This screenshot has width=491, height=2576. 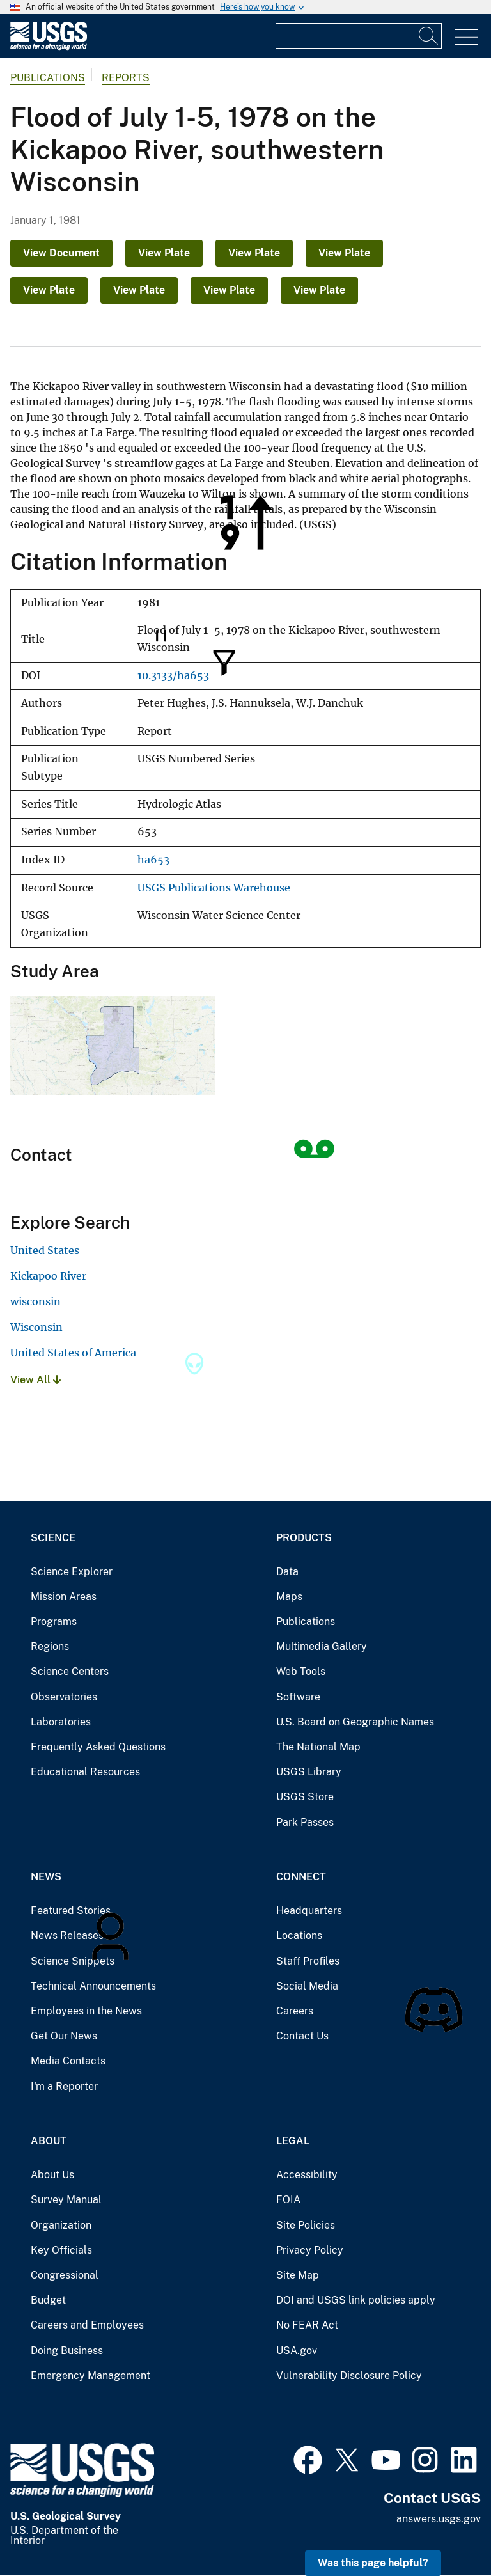 What do you see at coordinates (110, 1937) in the screenshot?
I see `view your profile` at bounding box center [110, 1937].